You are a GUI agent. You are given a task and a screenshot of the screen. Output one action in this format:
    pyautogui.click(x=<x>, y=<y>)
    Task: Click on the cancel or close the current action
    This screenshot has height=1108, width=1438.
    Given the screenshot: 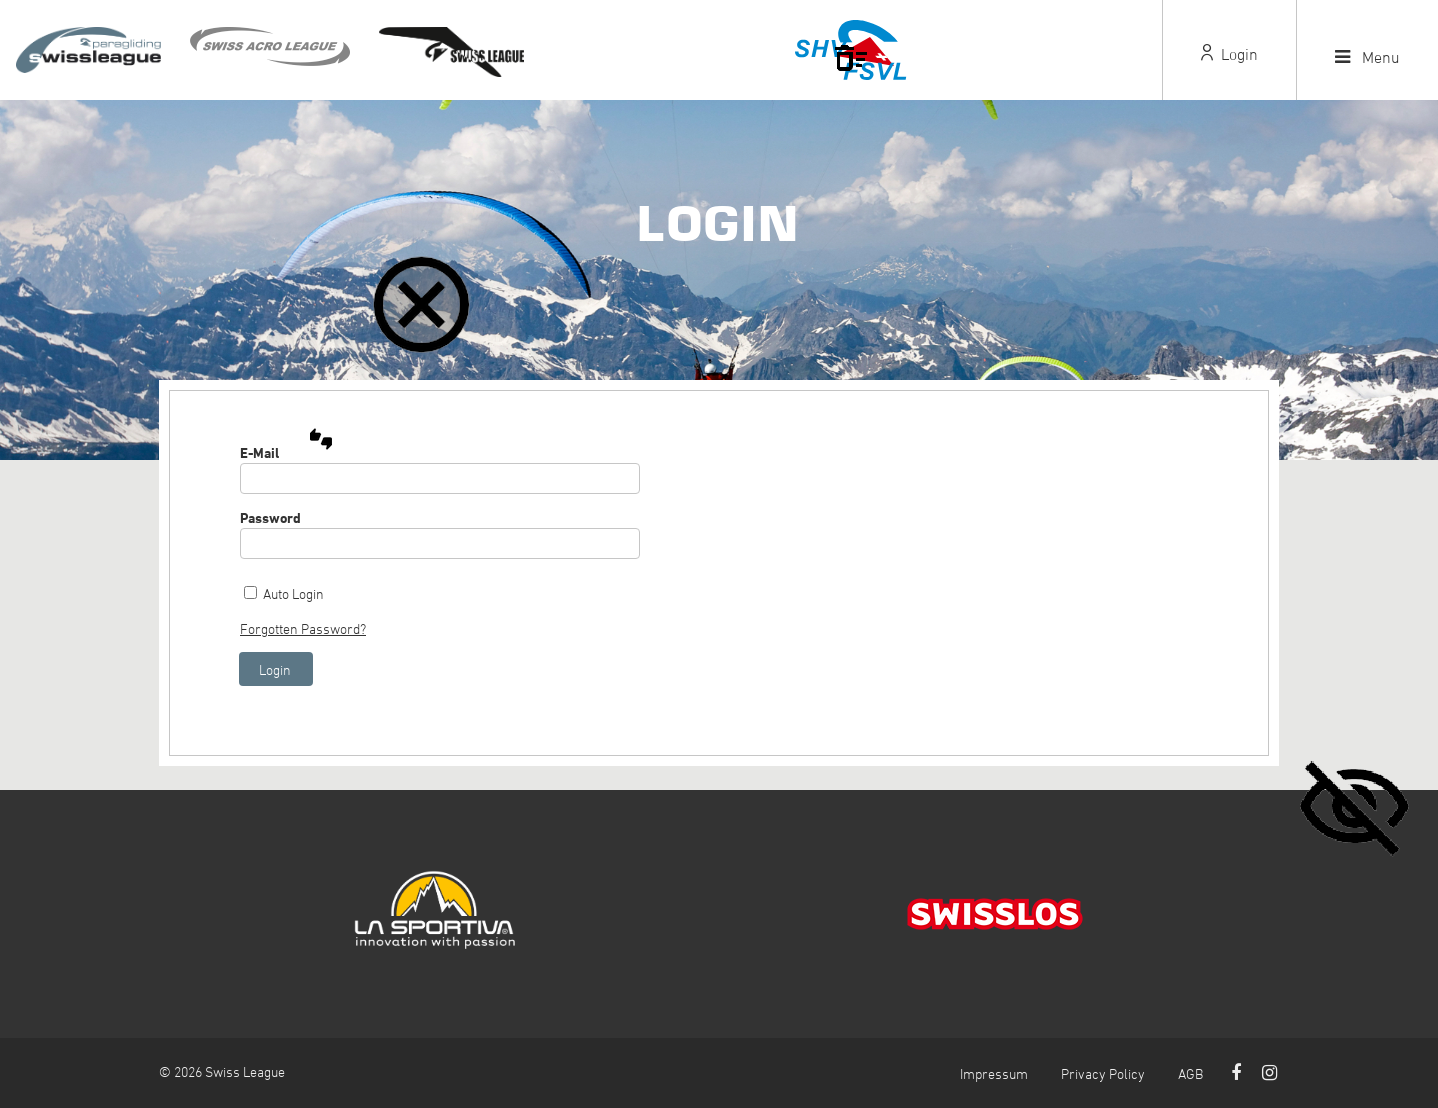 What is the action you would take?
    pyautogui.click(x=421, y=304)
    